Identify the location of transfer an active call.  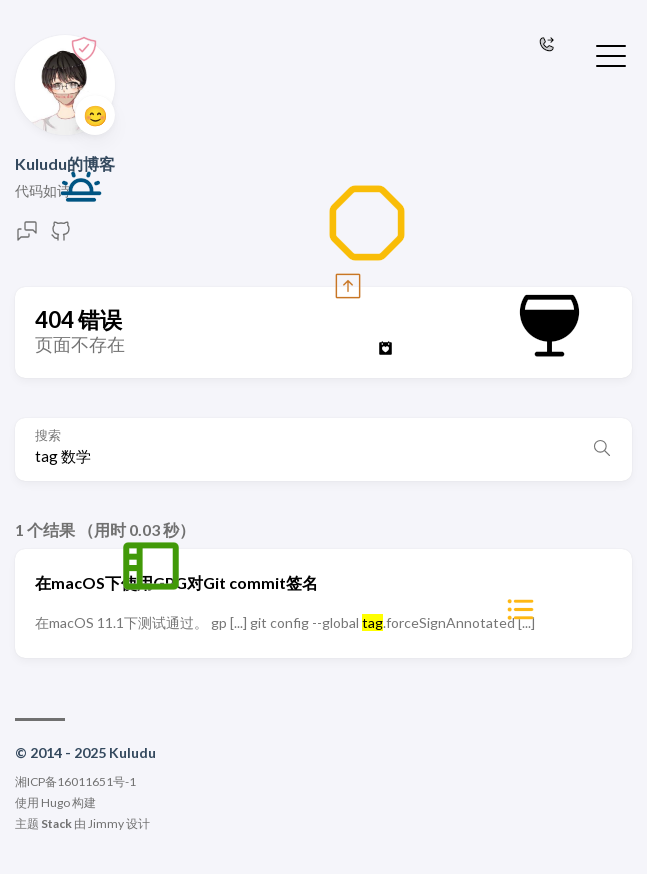
(547, 44).